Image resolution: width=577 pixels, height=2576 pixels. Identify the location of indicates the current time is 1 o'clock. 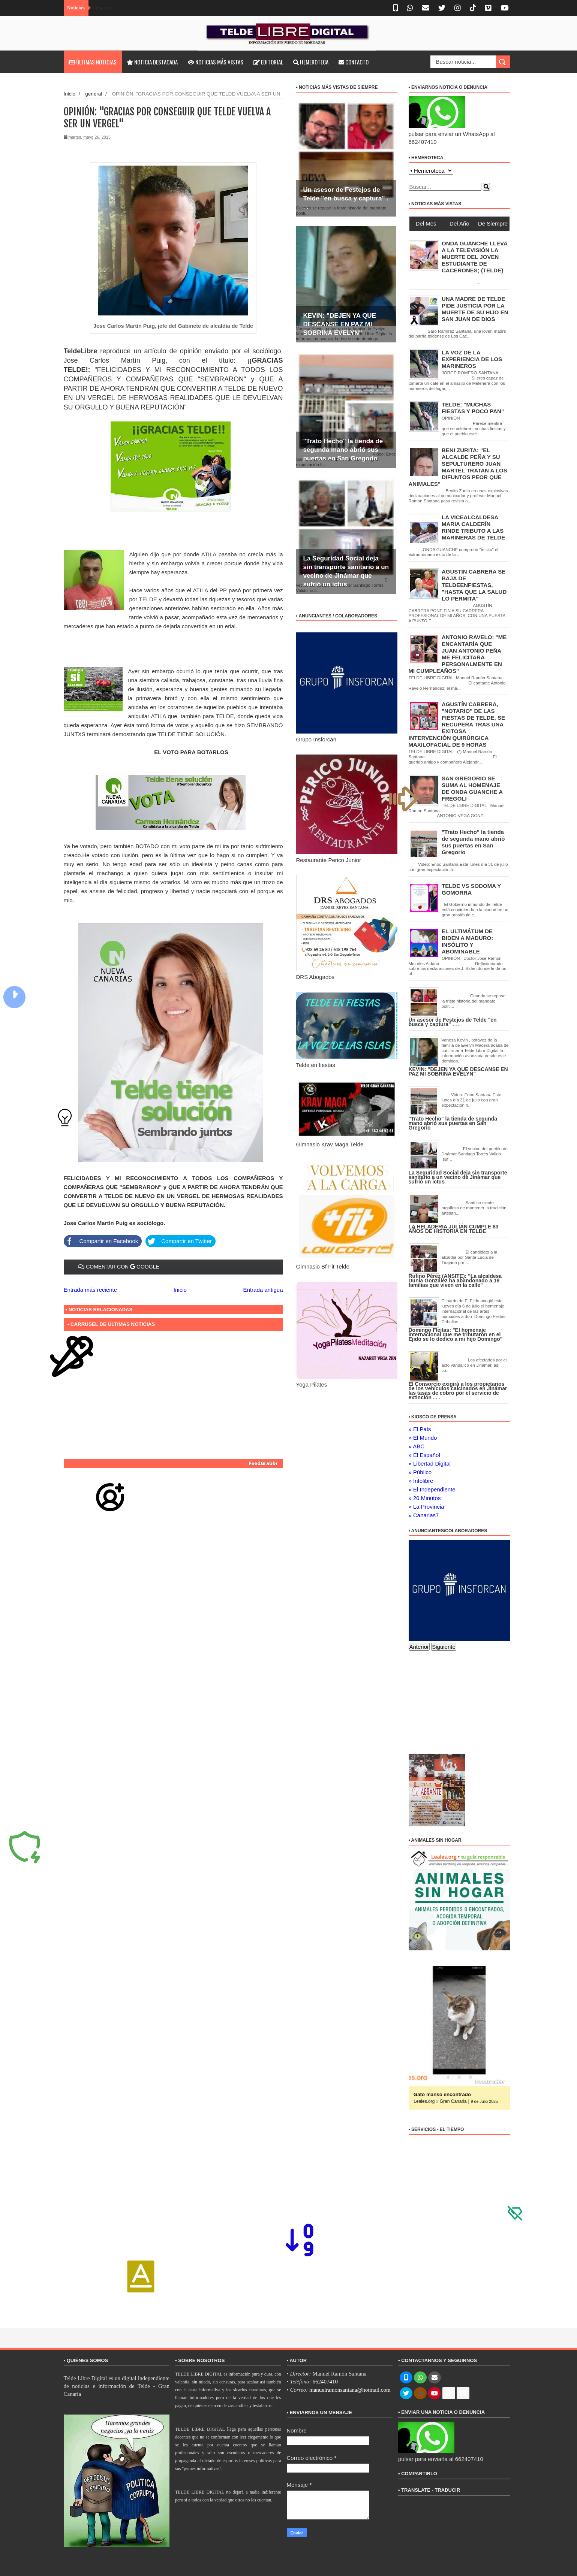
(14, 997).